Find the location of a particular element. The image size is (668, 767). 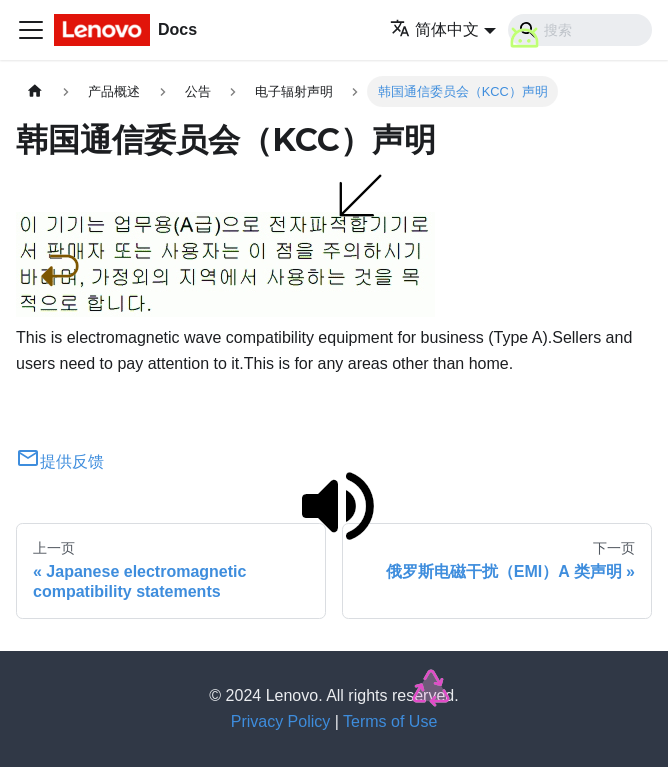

recycle or move item to trash is located at coordinates (431, 688).